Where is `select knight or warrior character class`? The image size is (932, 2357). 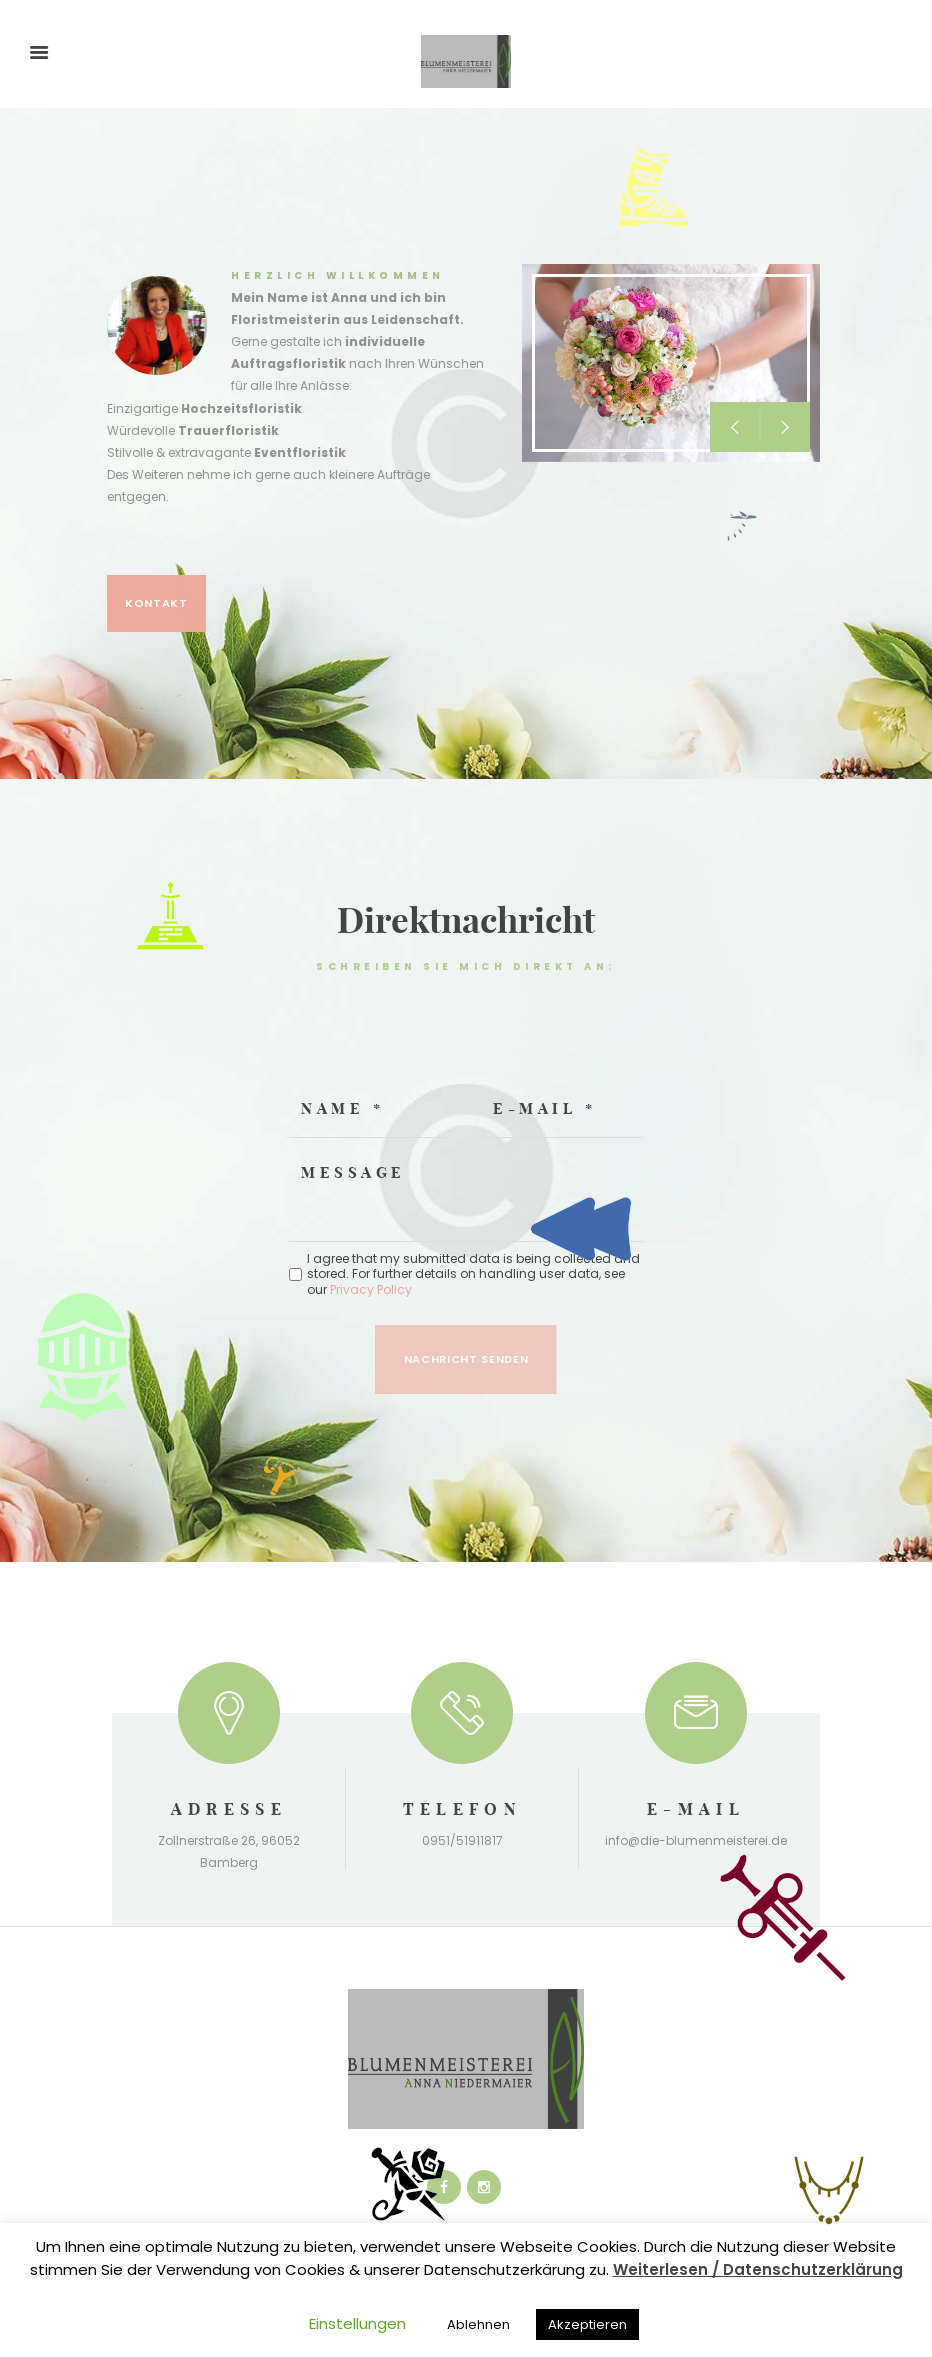 select knight or warrior character class is located at coordinates (82, 1356).